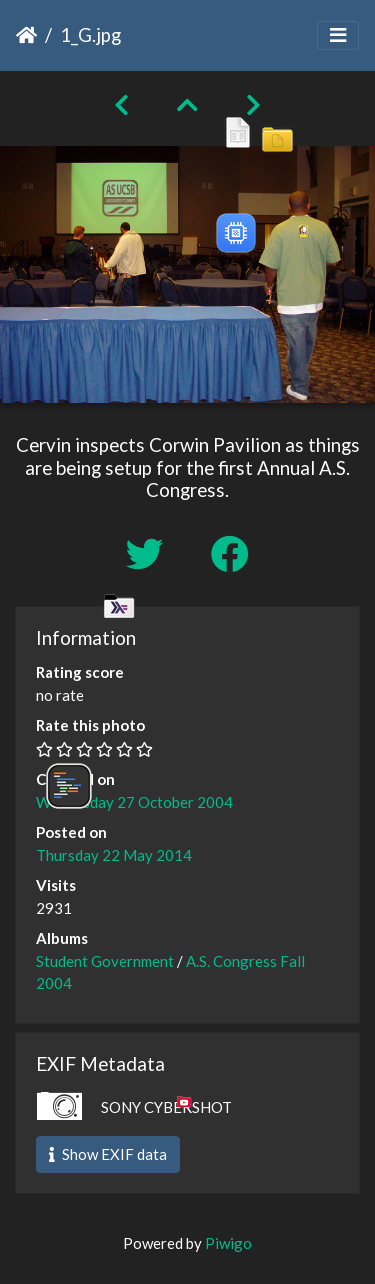 The width and height of the screenshot is (375, 1284). I want to click on open folder containing downloaded youtube videos, so click(184, 1102).